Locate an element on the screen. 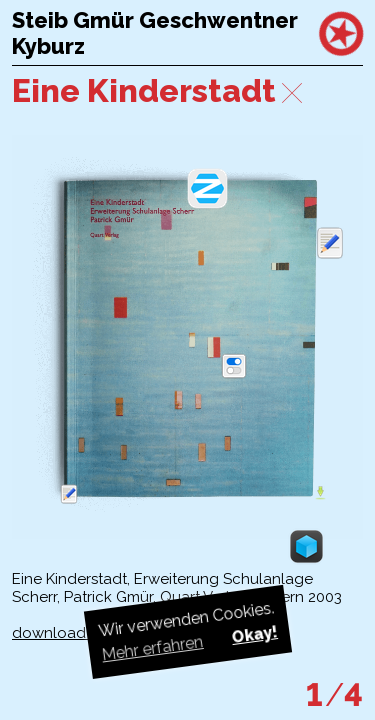 The image size is (375, 720). open gedit text editor is located at coordinates (69, 494).